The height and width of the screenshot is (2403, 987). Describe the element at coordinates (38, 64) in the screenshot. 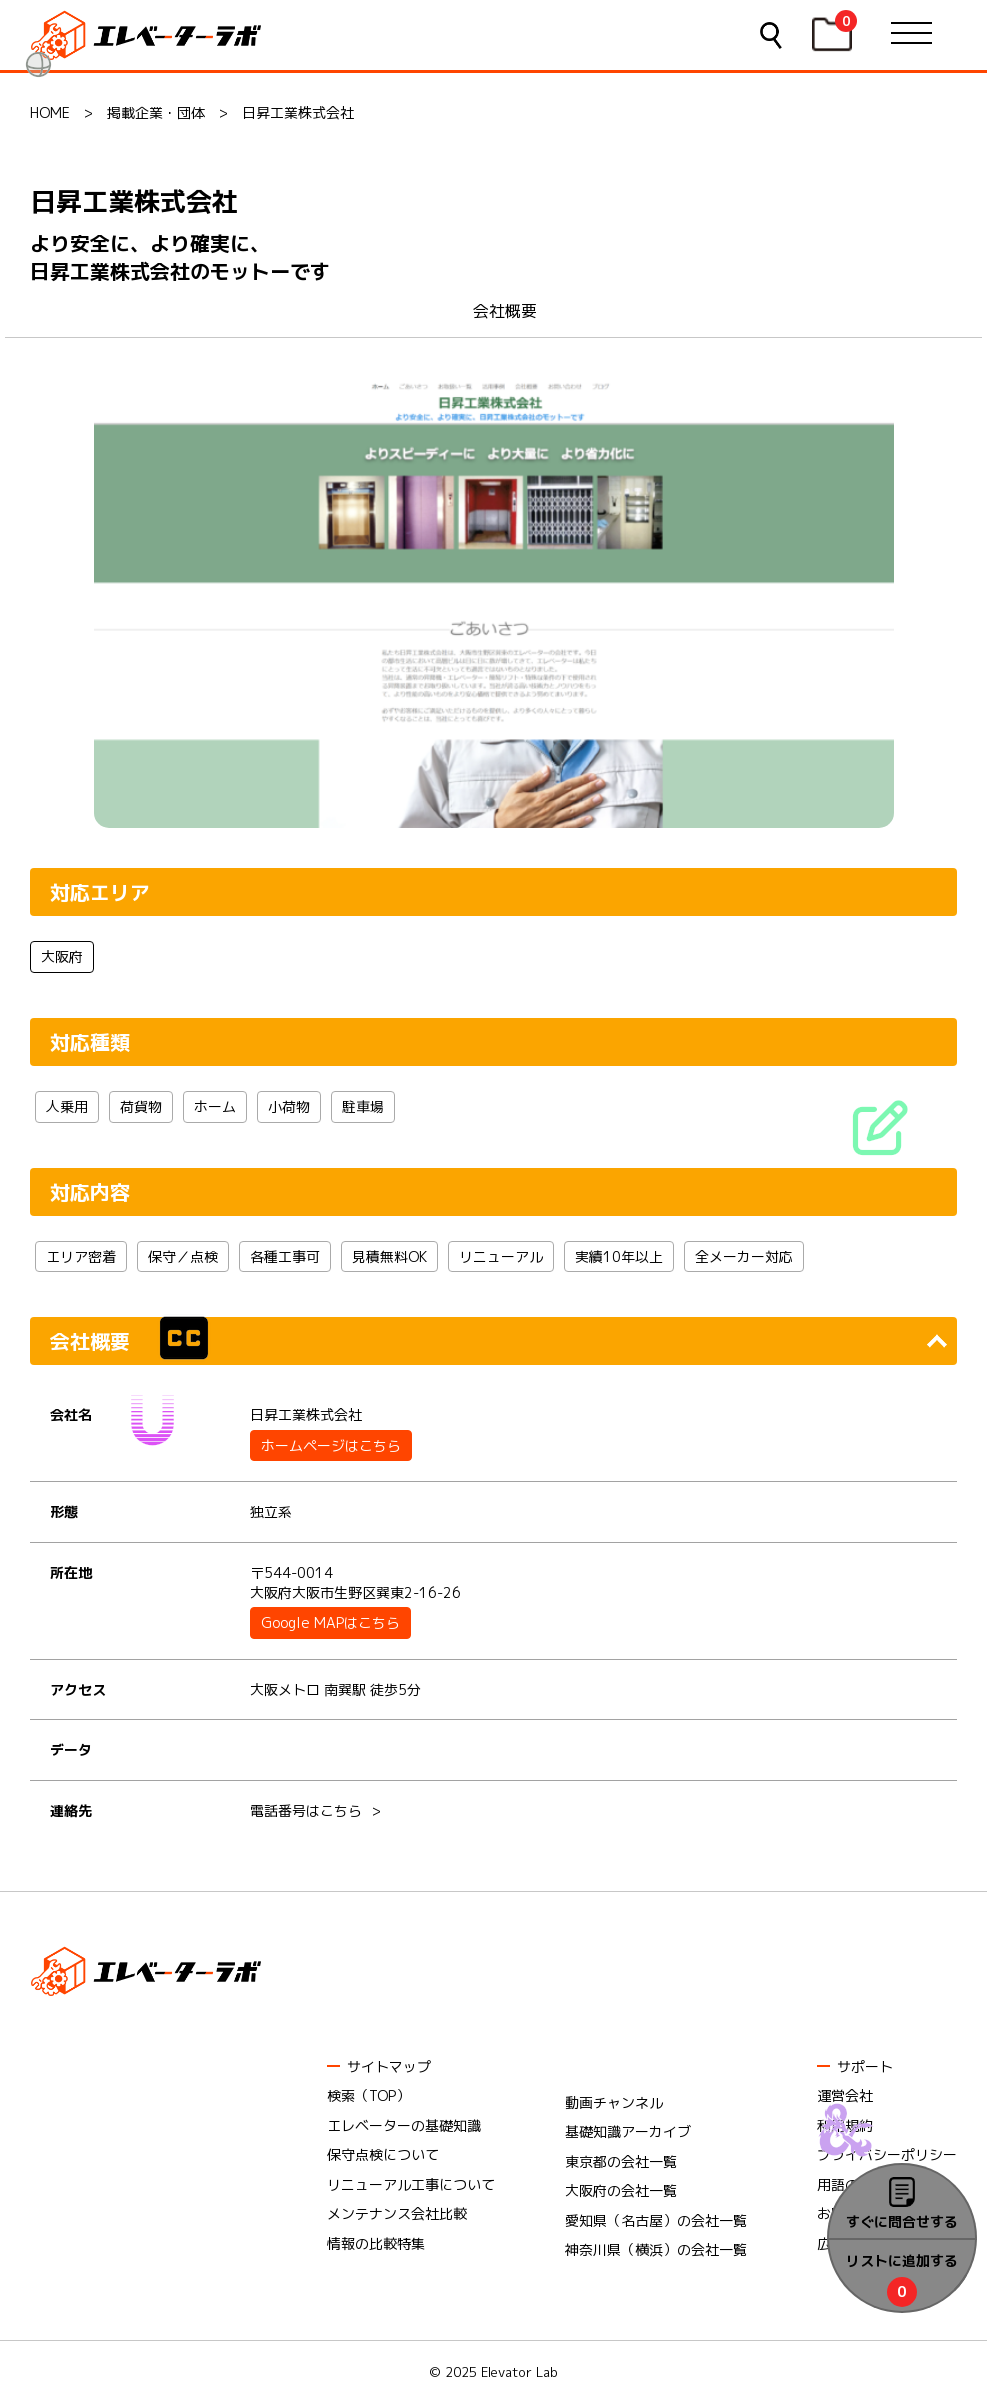

I see `access global or worldwide settings` at that location.